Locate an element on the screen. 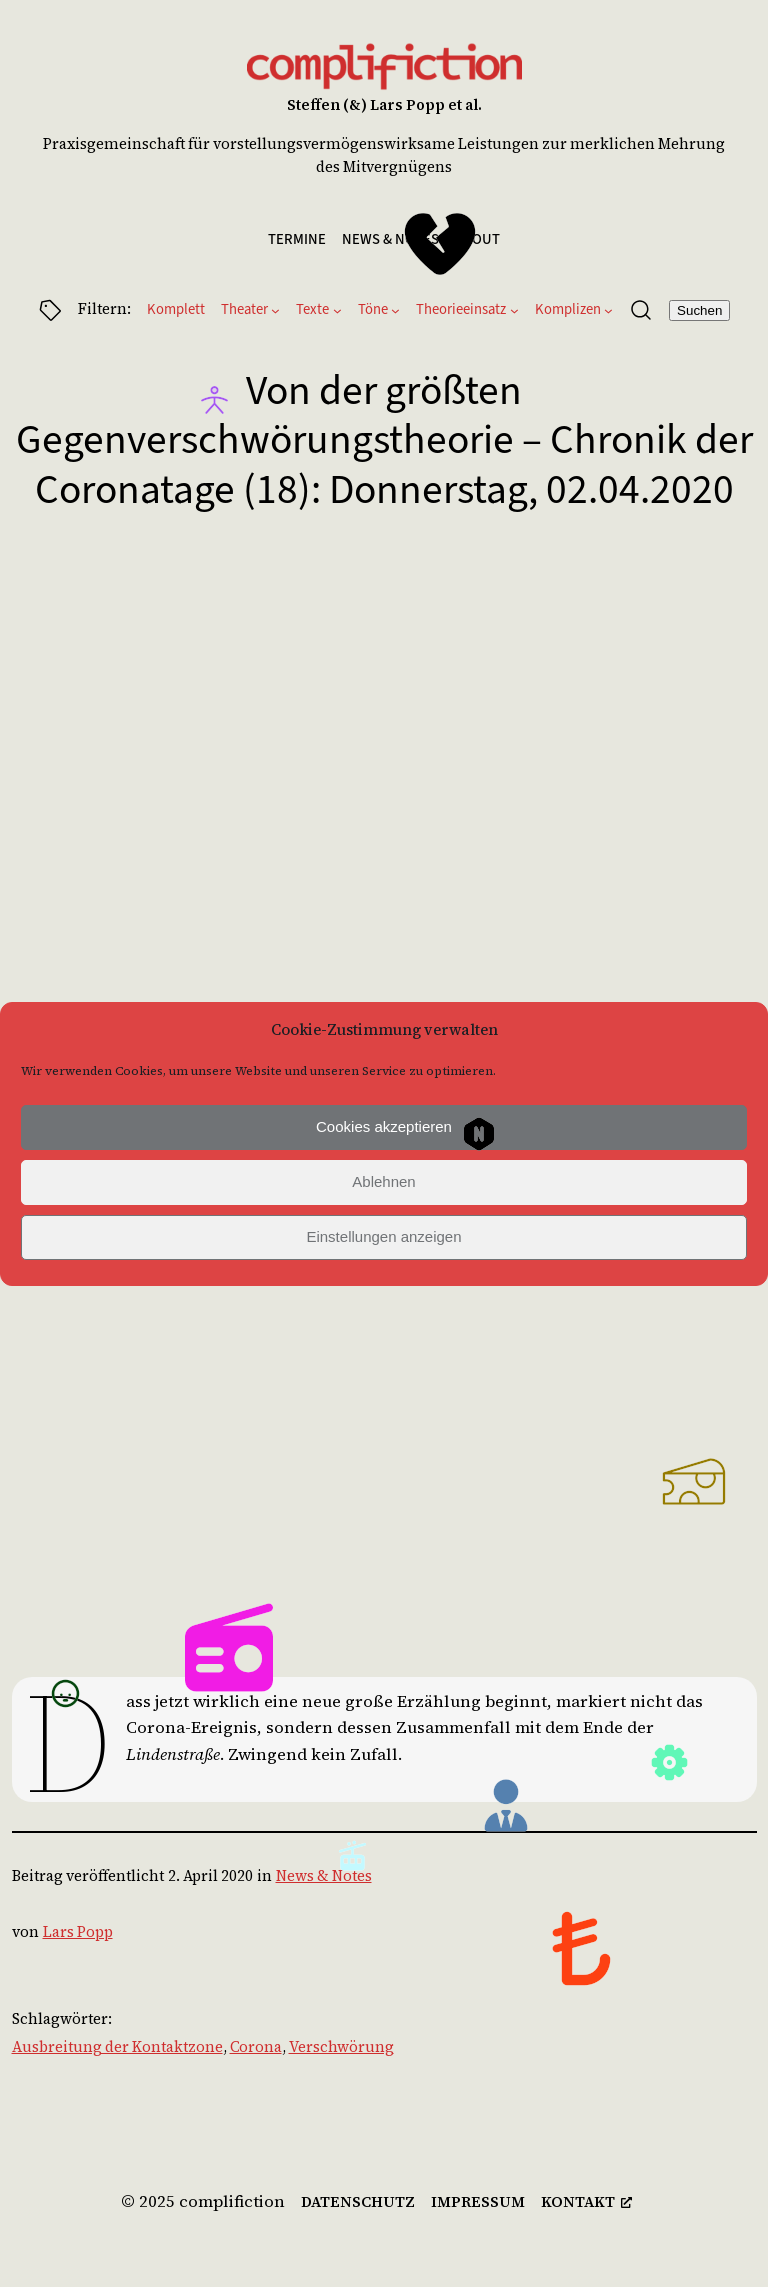 This screenshot has height=2287, width=768. access app settings is located at coordinates (669, 1762).